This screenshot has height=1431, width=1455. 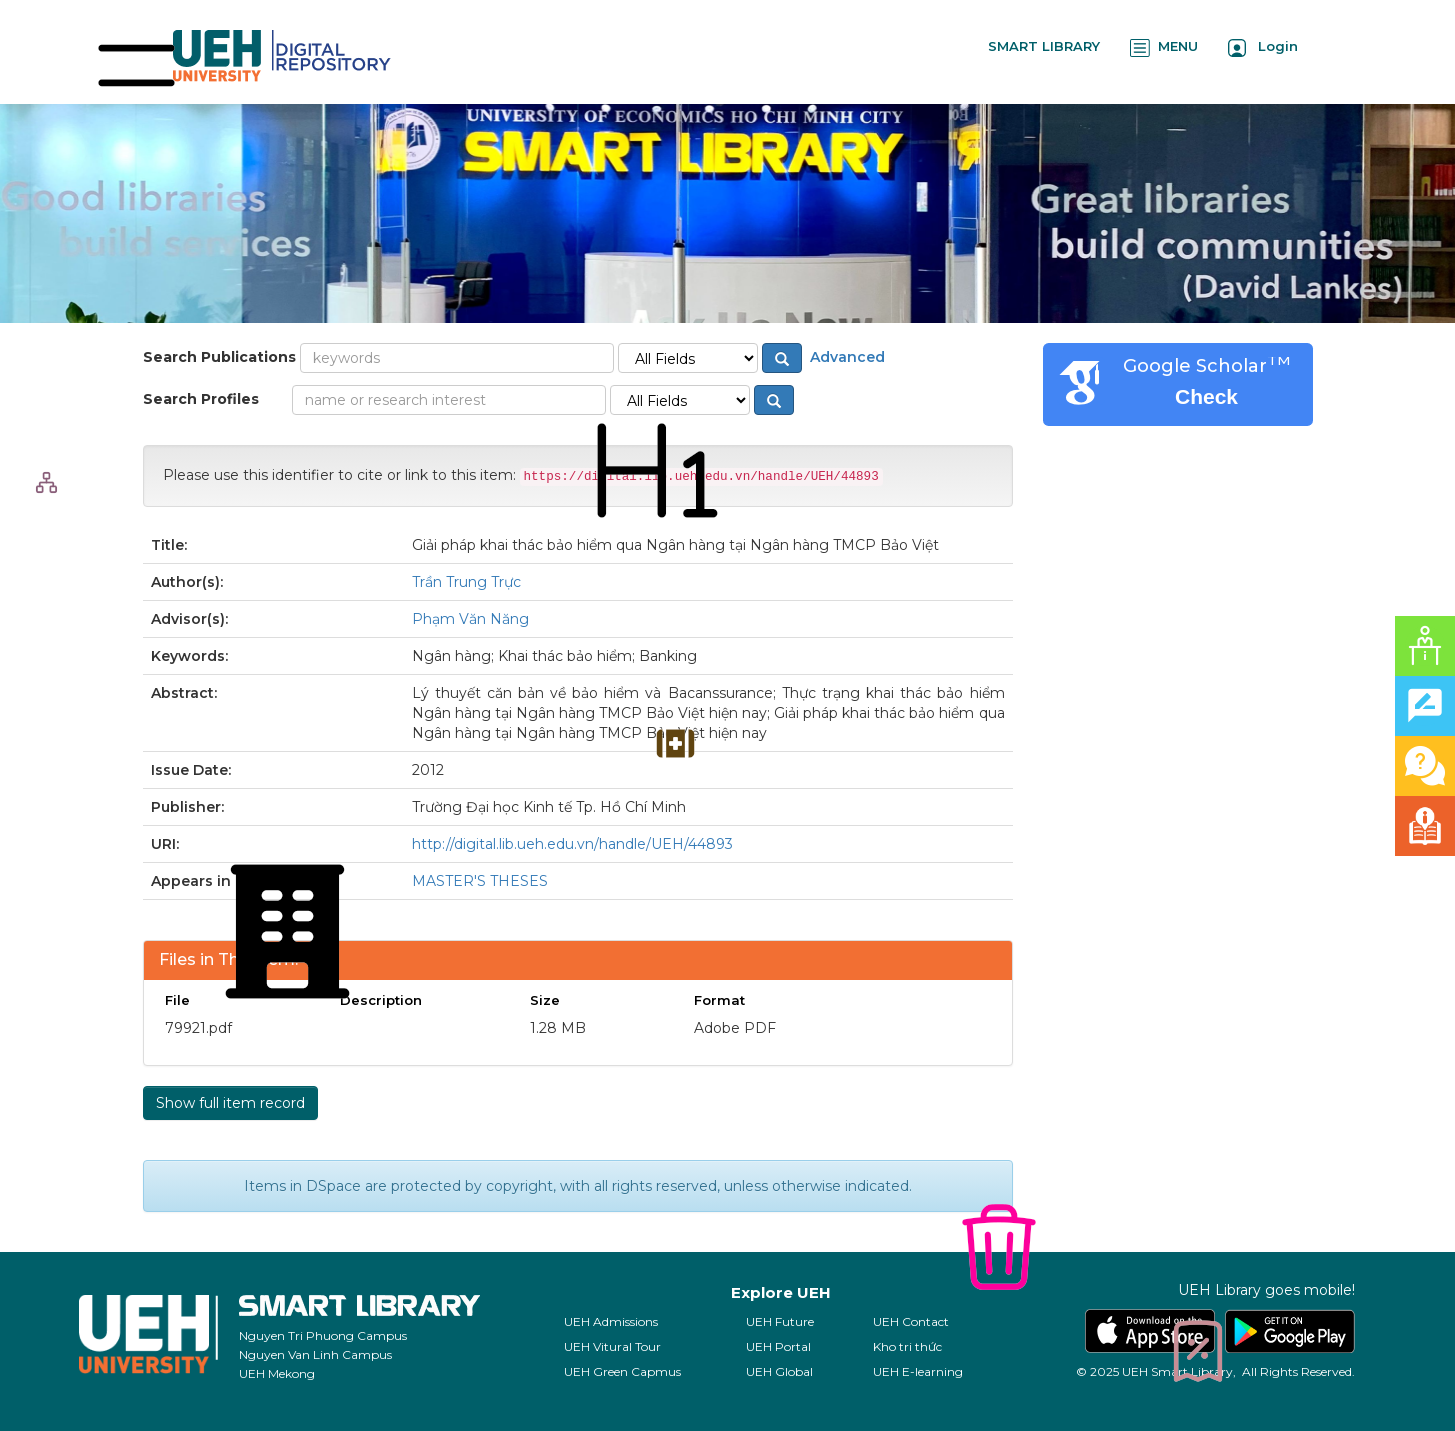 What do you see at coordinates (287, 931) in the screenshot?
I see `view office or workplace information` at bounding box center [287, 931].